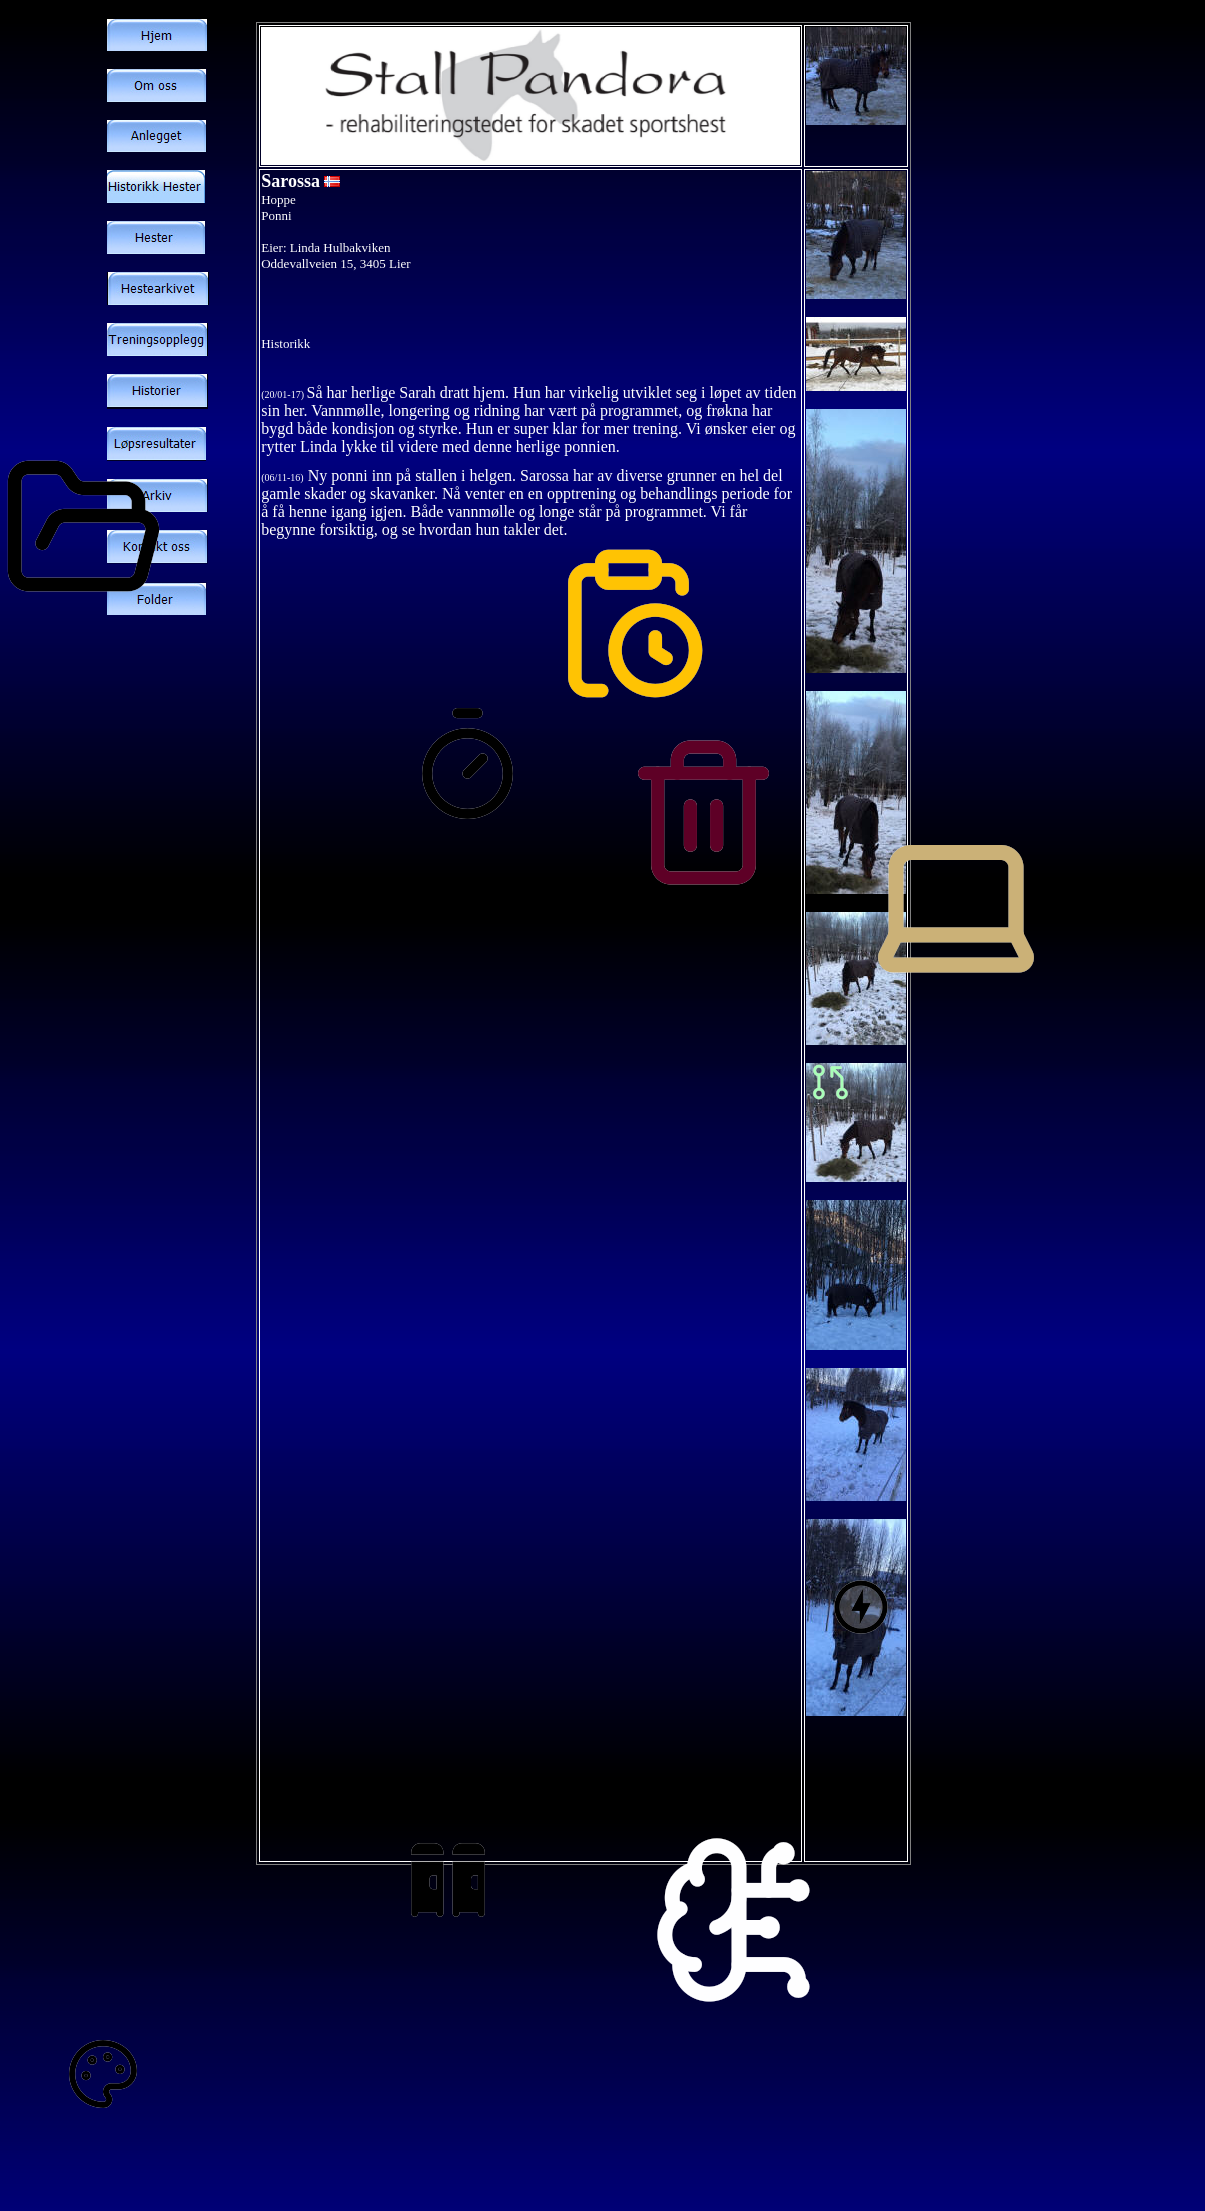 This screenshot has width=1205, height=2211. I want to click on access AI or machine learning features, so click(739, 1920).